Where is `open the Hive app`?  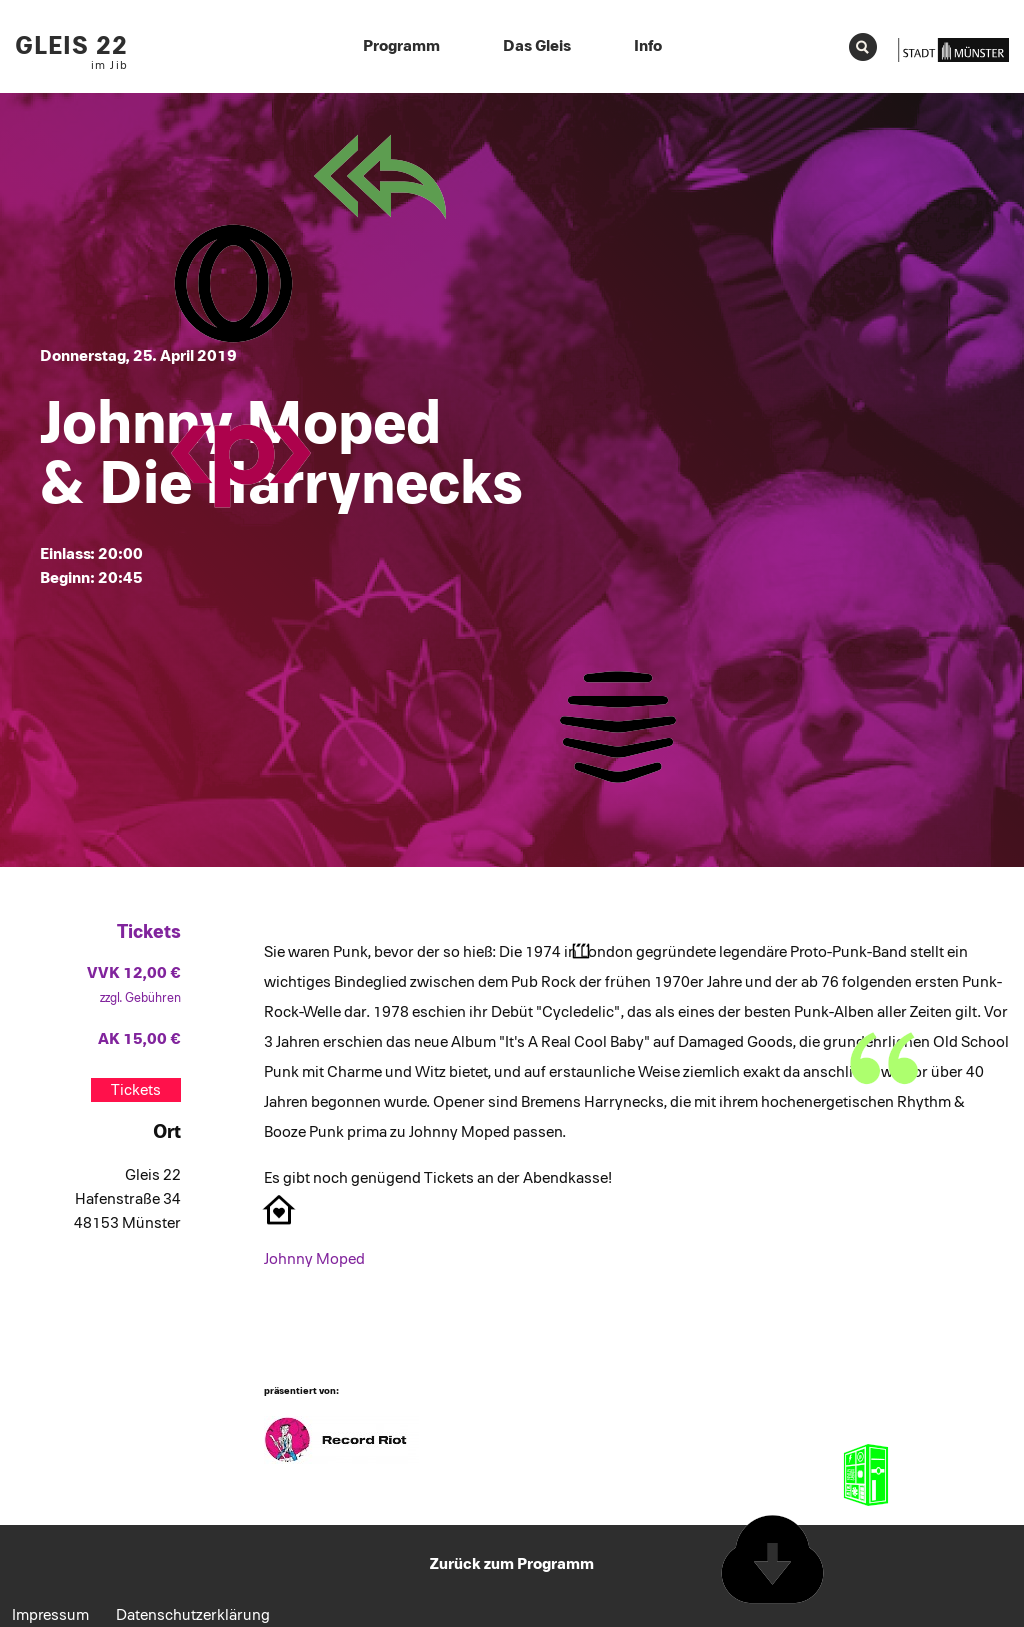 open the Hive app is located at coordinates (618, 727).